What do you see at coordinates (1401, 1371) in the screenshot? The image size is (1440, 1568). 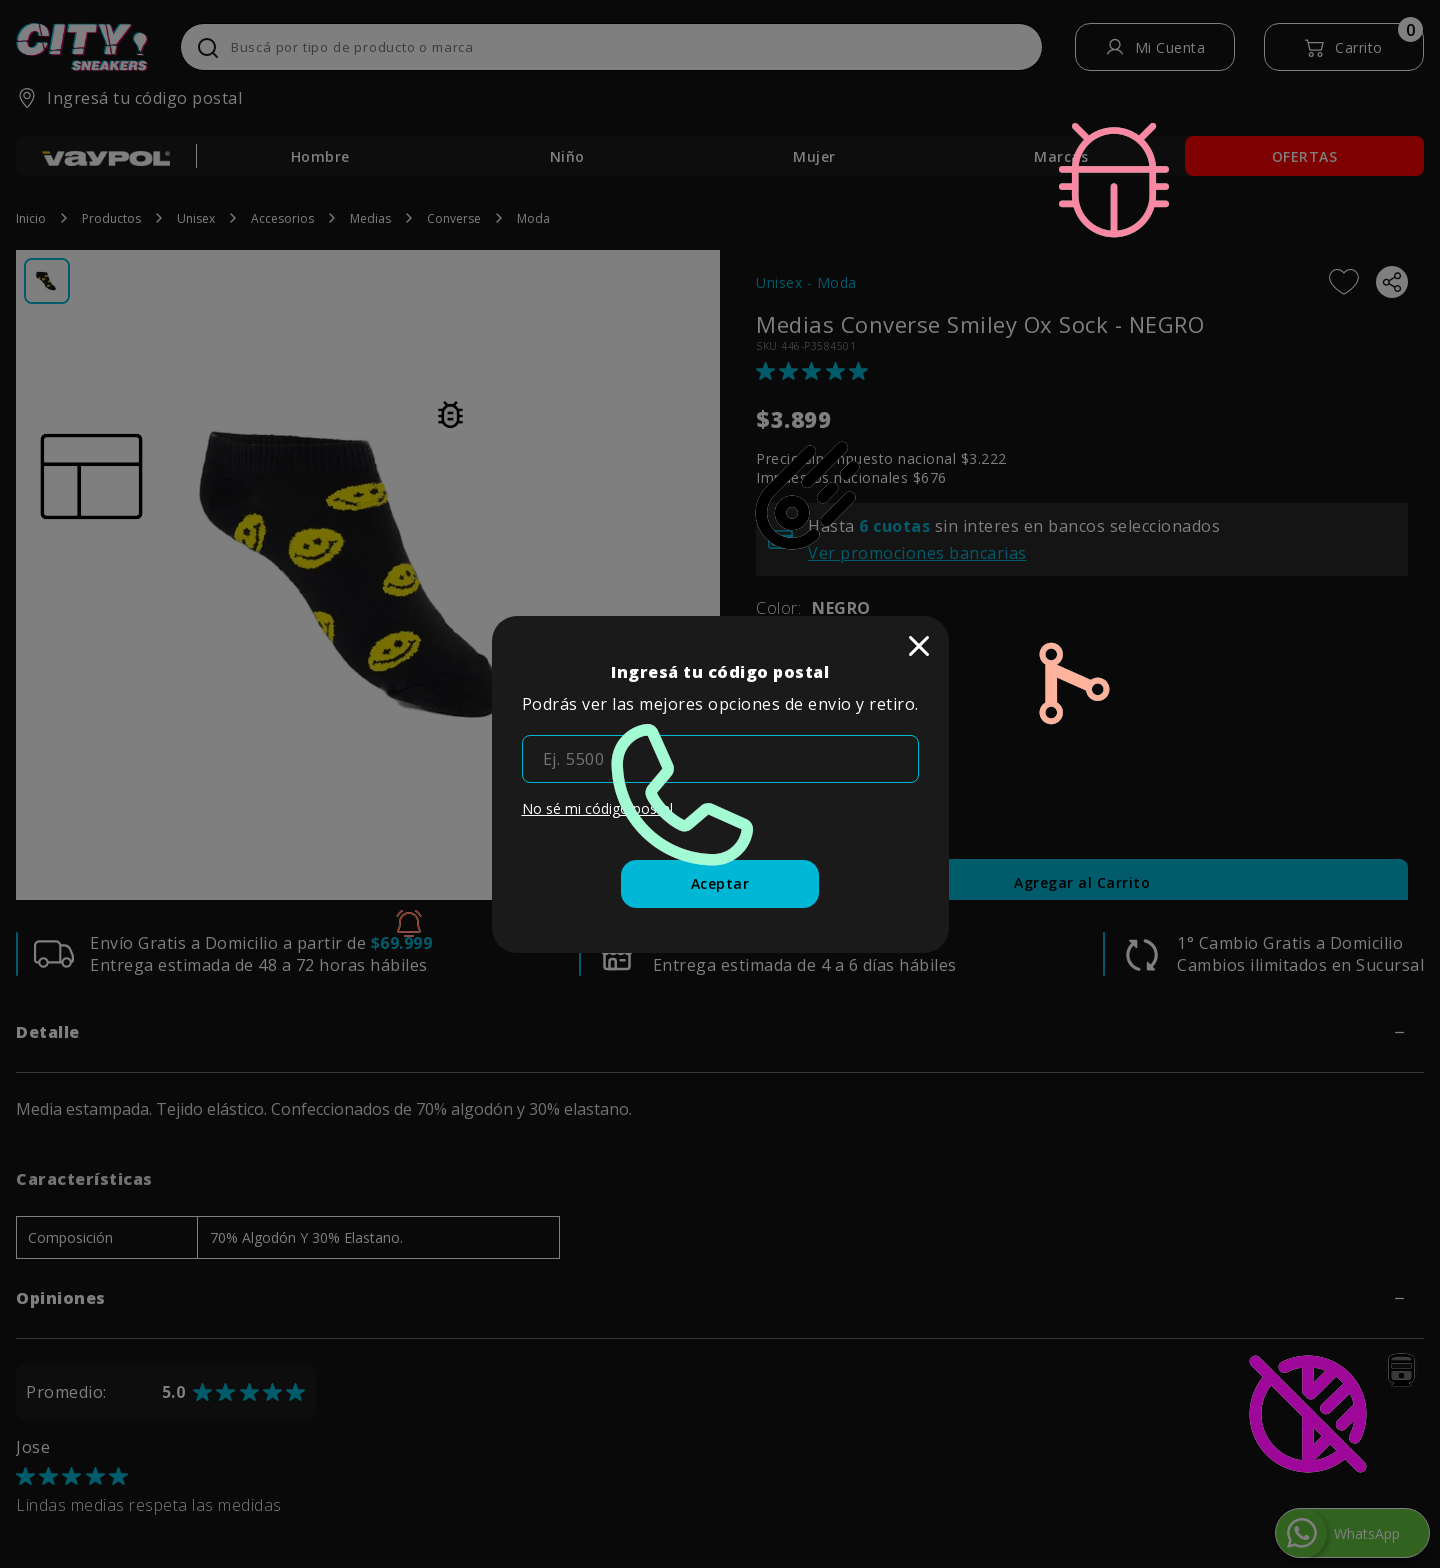 I see `get directions to a railway or train station` at bounding box center [1401, 1371].